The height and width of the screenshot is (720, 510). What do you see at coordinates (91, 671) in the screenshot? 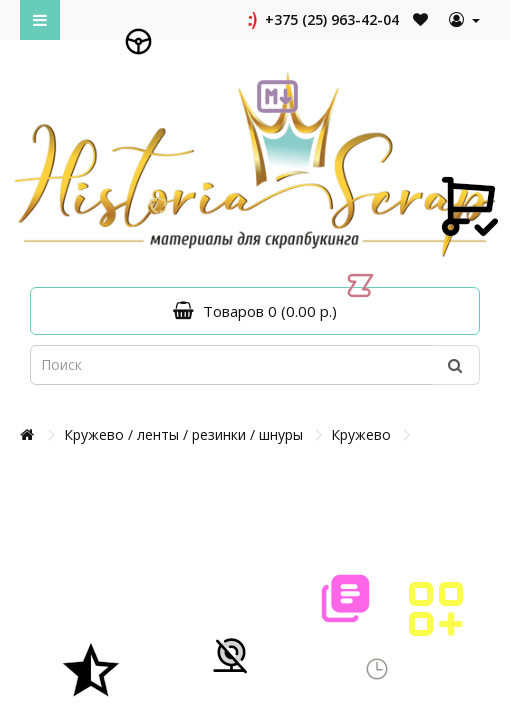
I see `indicates a partial or half-star rating` at bounding box center [91, 671].